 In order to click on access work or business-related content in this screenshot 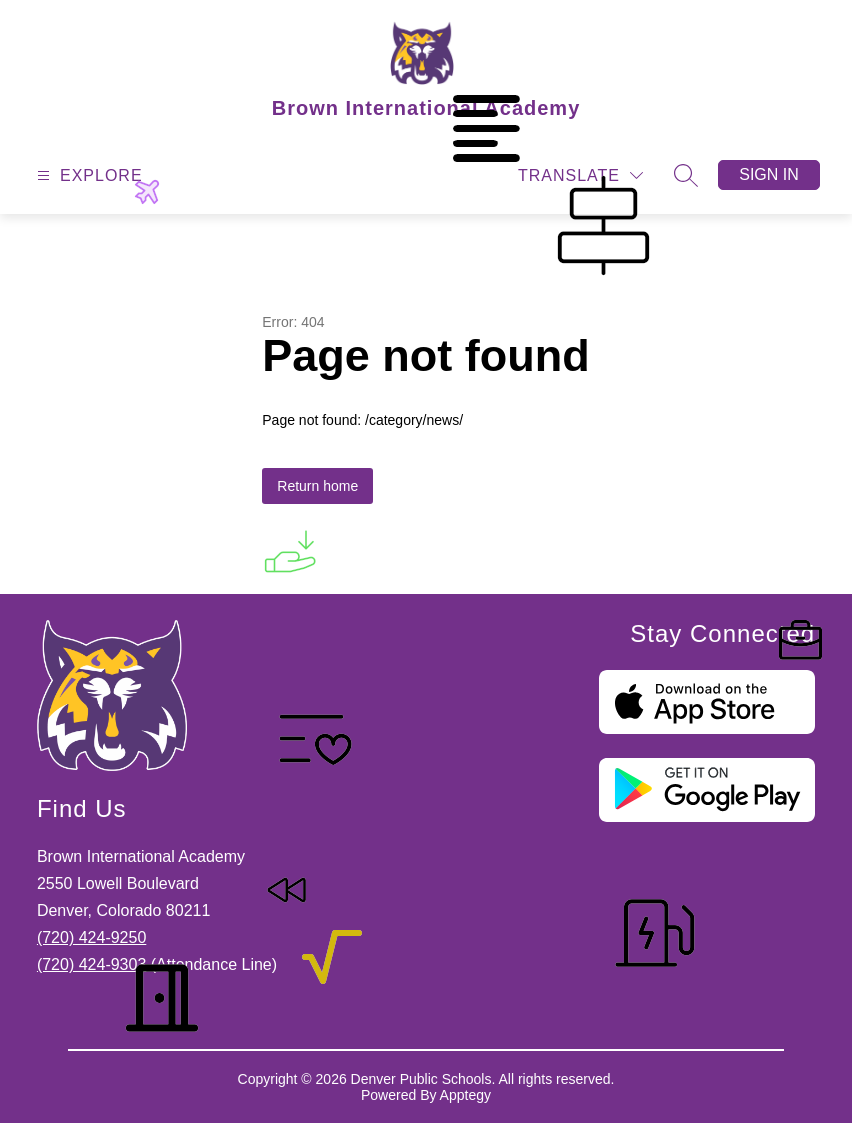, I will do `click(800, 641)`.